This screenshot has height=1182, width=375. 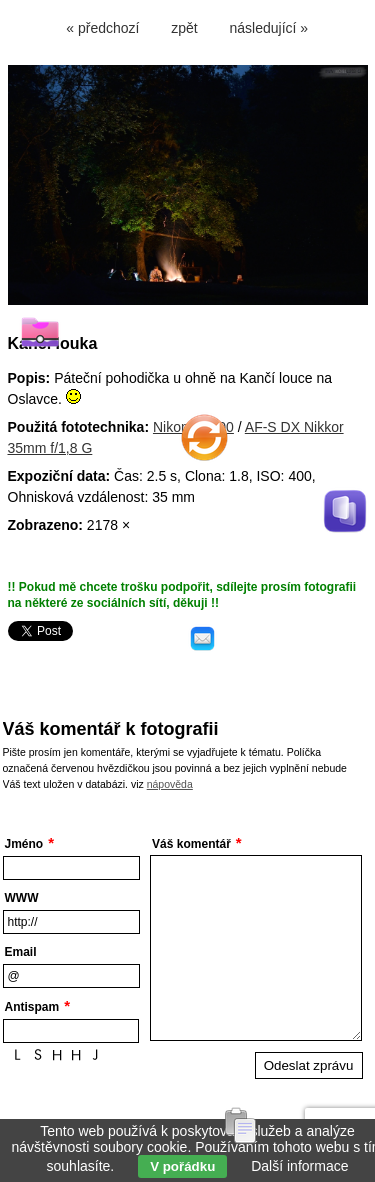 What do you see at coordinates (202, 638) in the screenshot?
I see `open the mail app` at bounding box center [202, 638].